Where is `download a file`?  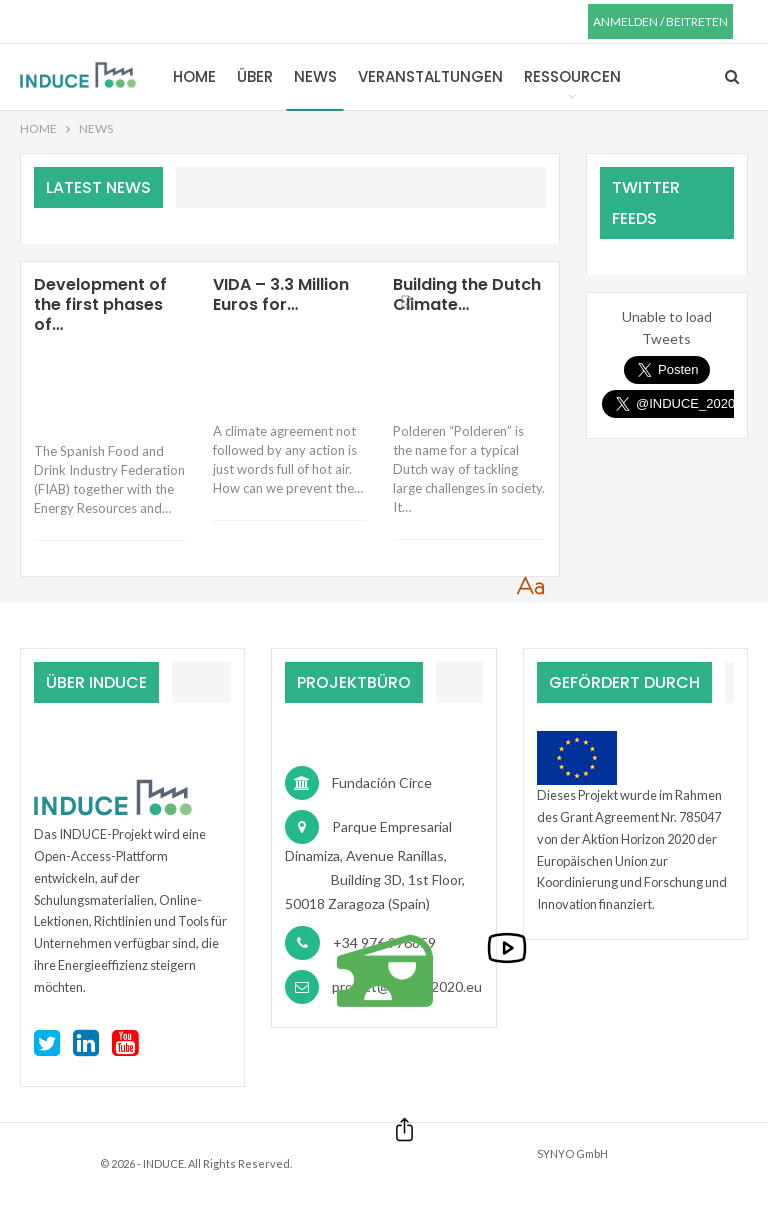
download a file is located at coordinates (407, 302).